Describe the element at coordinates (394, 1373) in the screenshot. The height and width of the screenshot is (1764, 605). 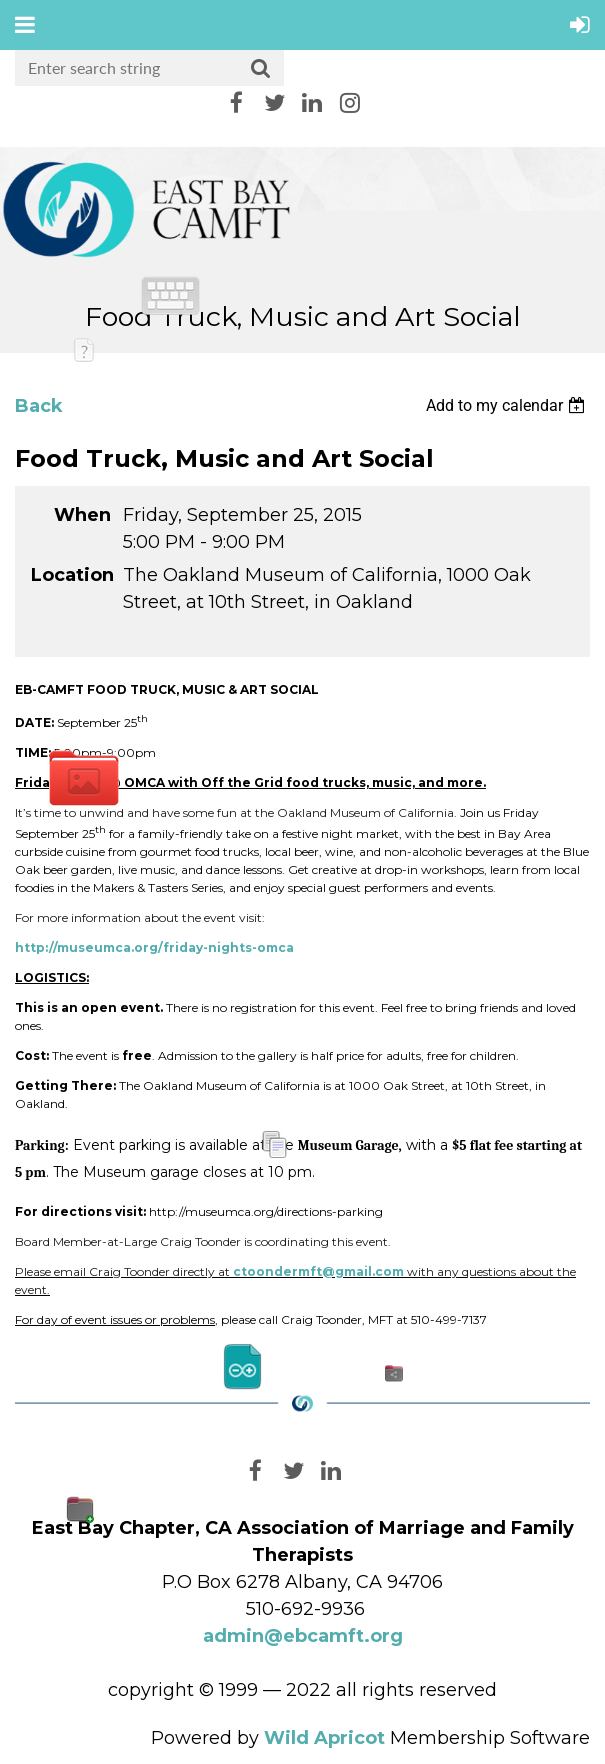
I see `open your public shared folder` at that location.